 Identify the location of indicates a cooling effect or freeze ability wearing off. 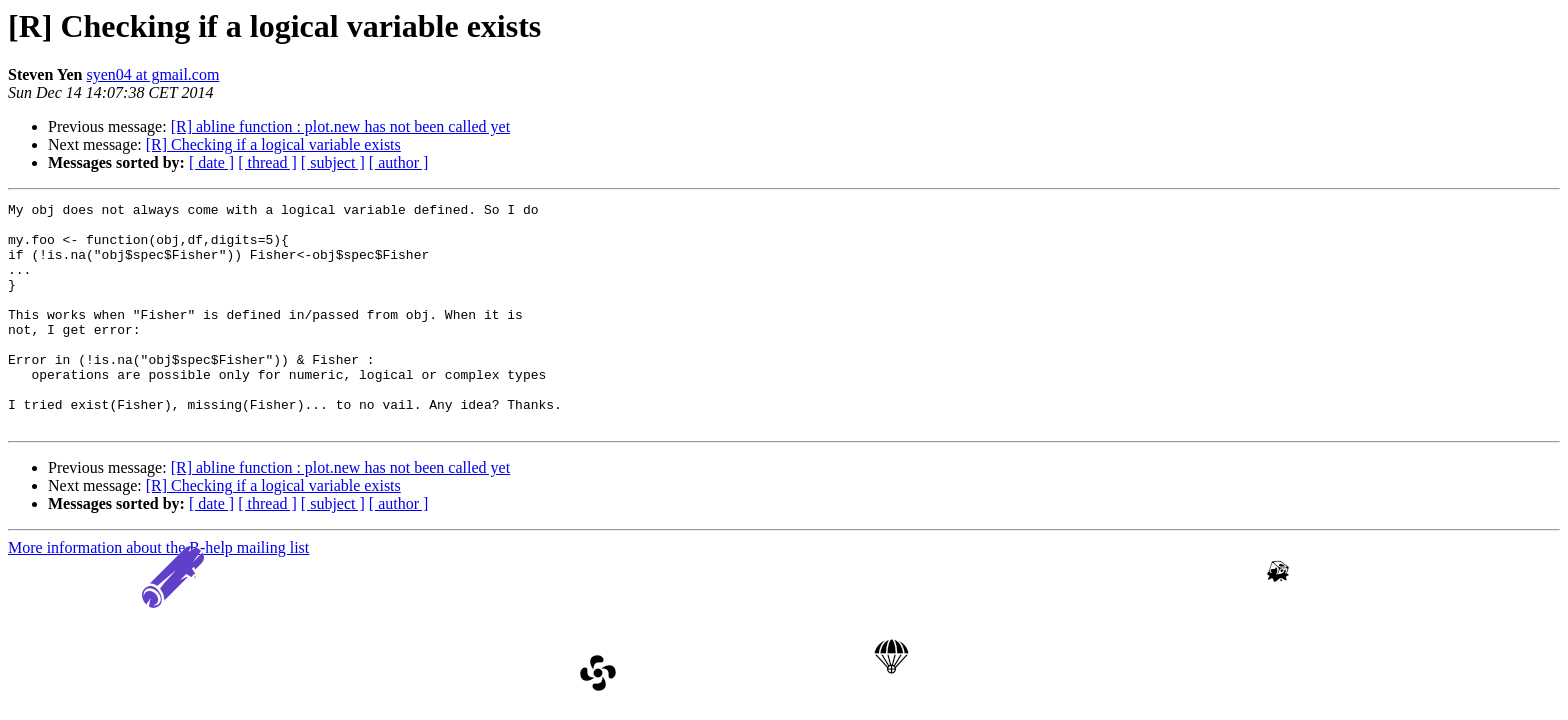
(1278, 571).